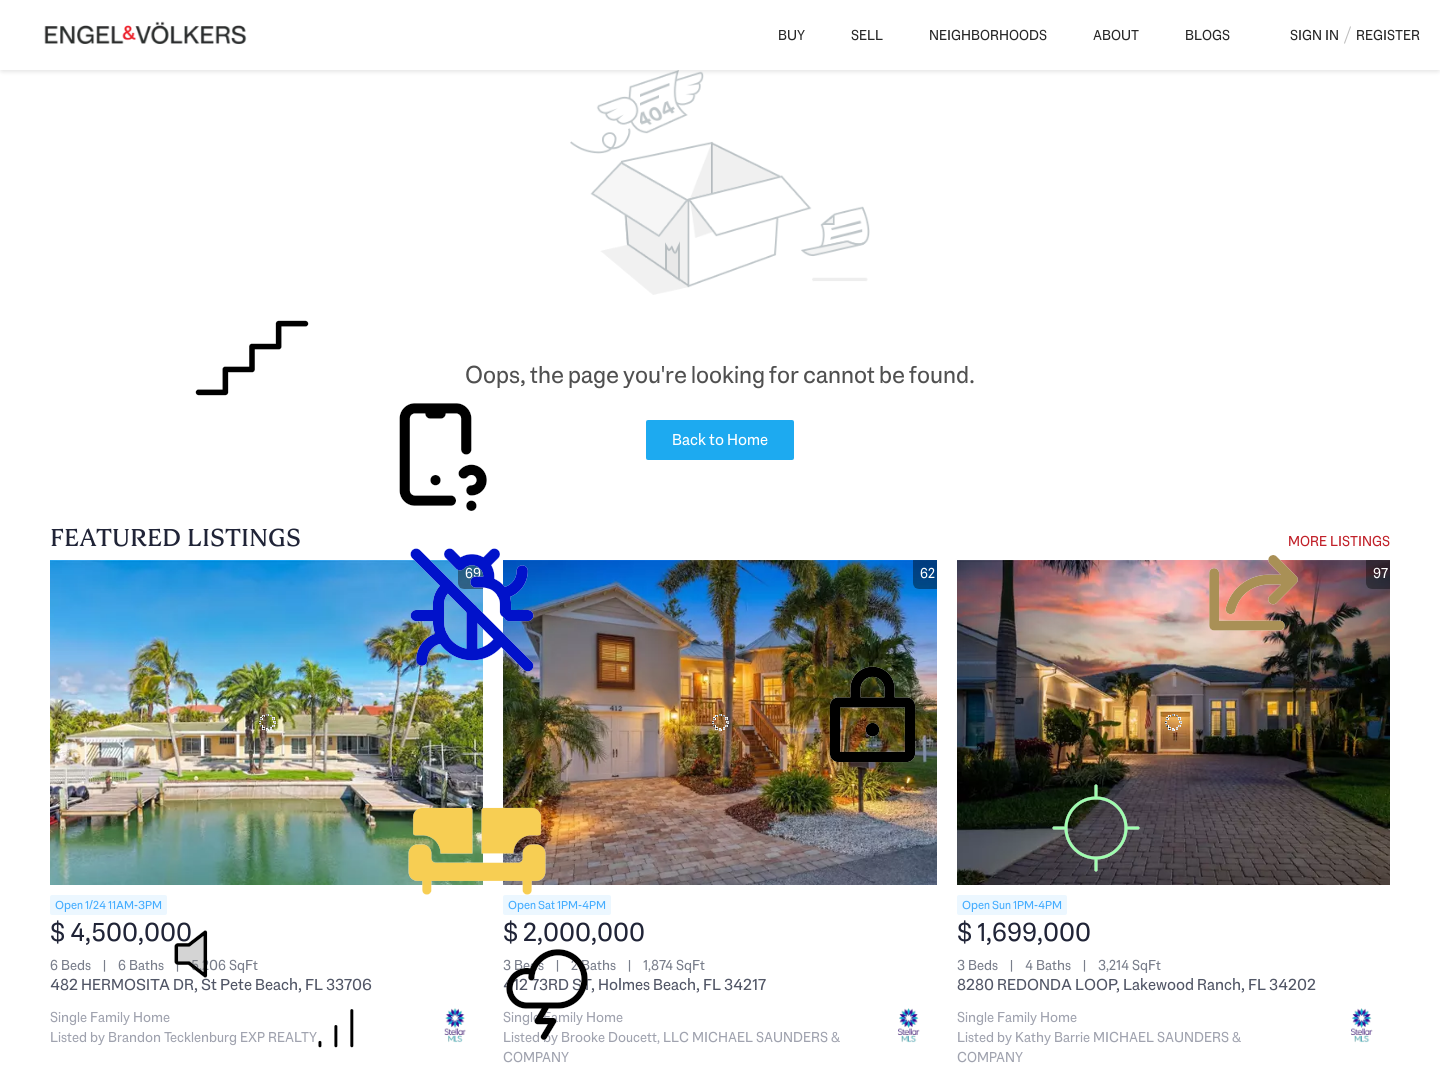 The height and width of the screenshot is (1069, 1440). What do you see at coordinates (198, 954) in the screenshot?
I see `speaker with no volume or sound output` at bounding box center [198, 954].